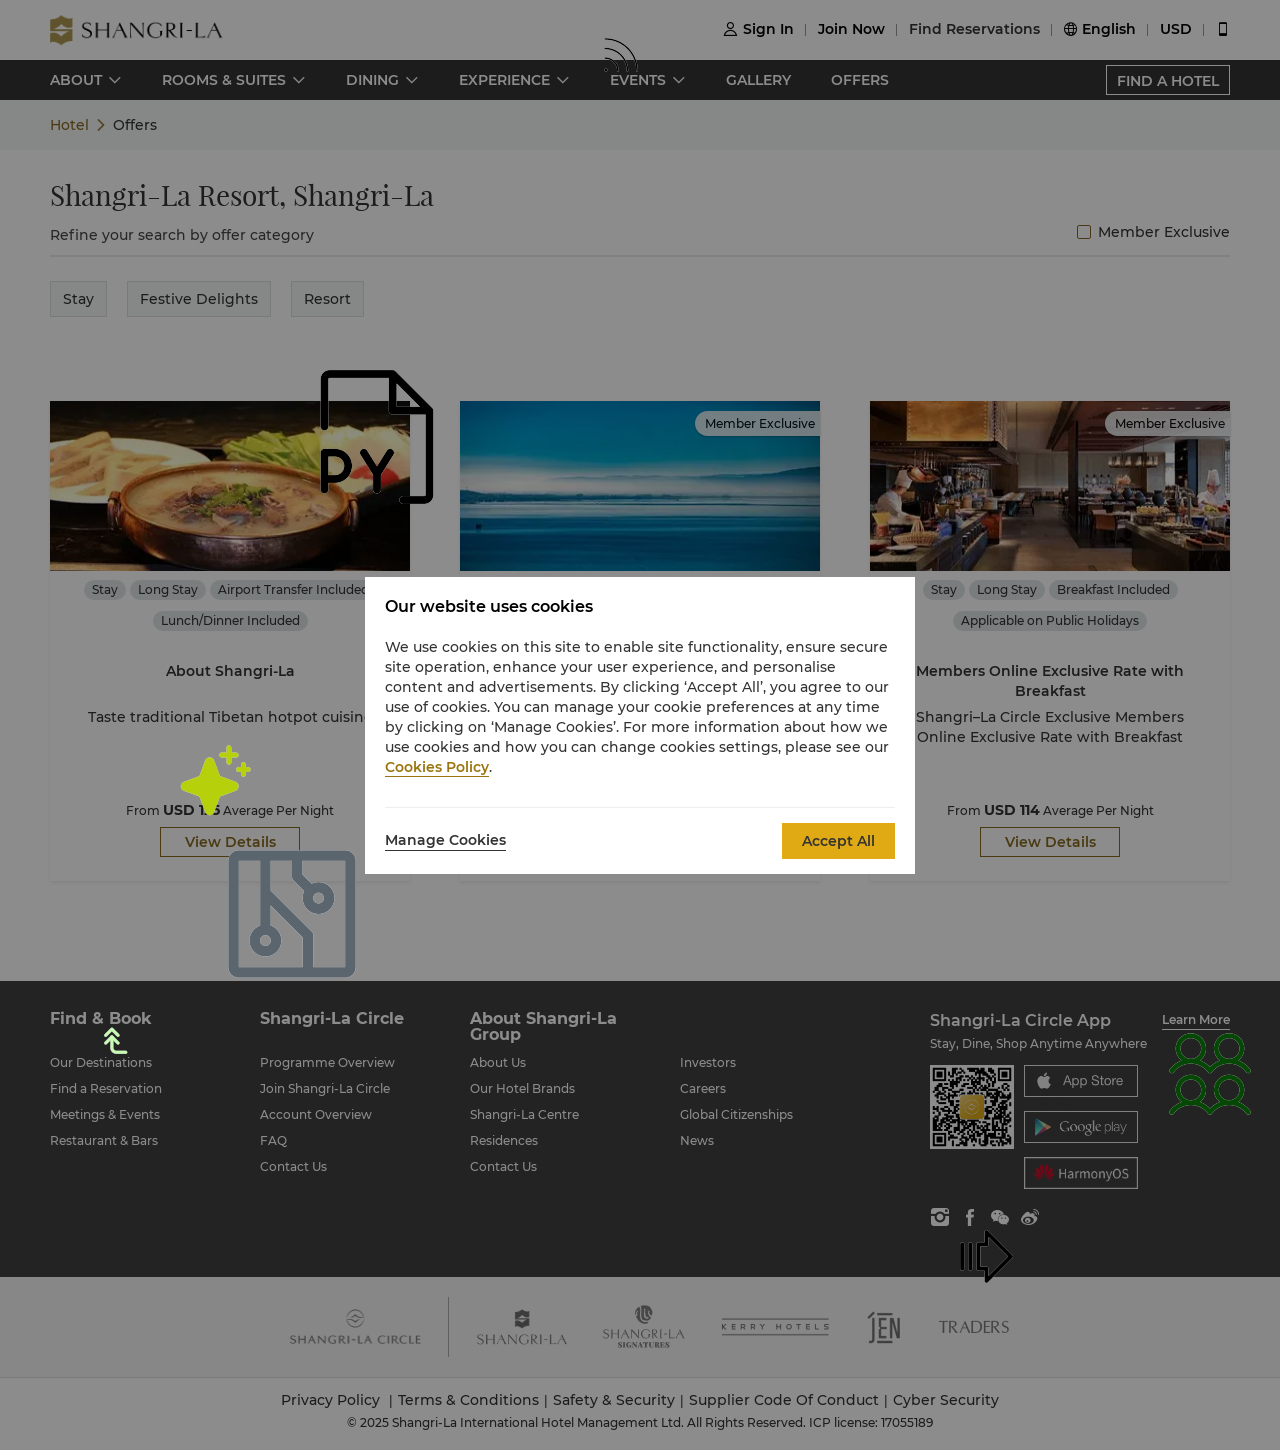  I want to click on python script file, so click(377, 437).